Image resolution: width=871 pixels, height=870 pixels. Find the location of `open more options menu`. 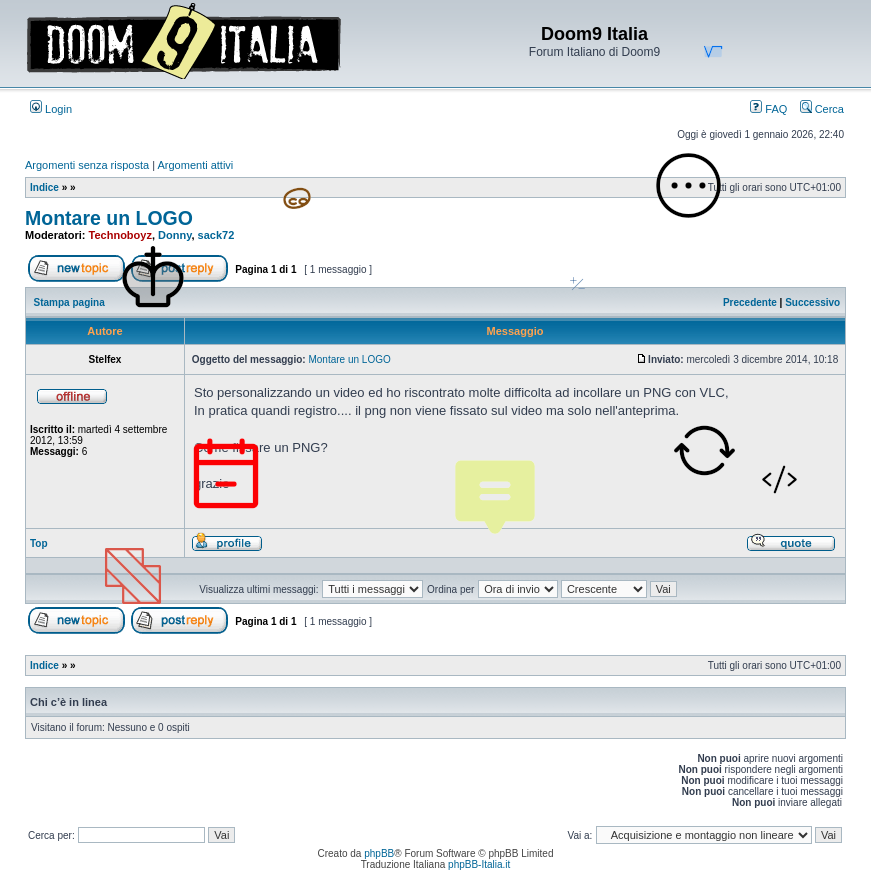

open more options menu is located at coordinates (688, 185).